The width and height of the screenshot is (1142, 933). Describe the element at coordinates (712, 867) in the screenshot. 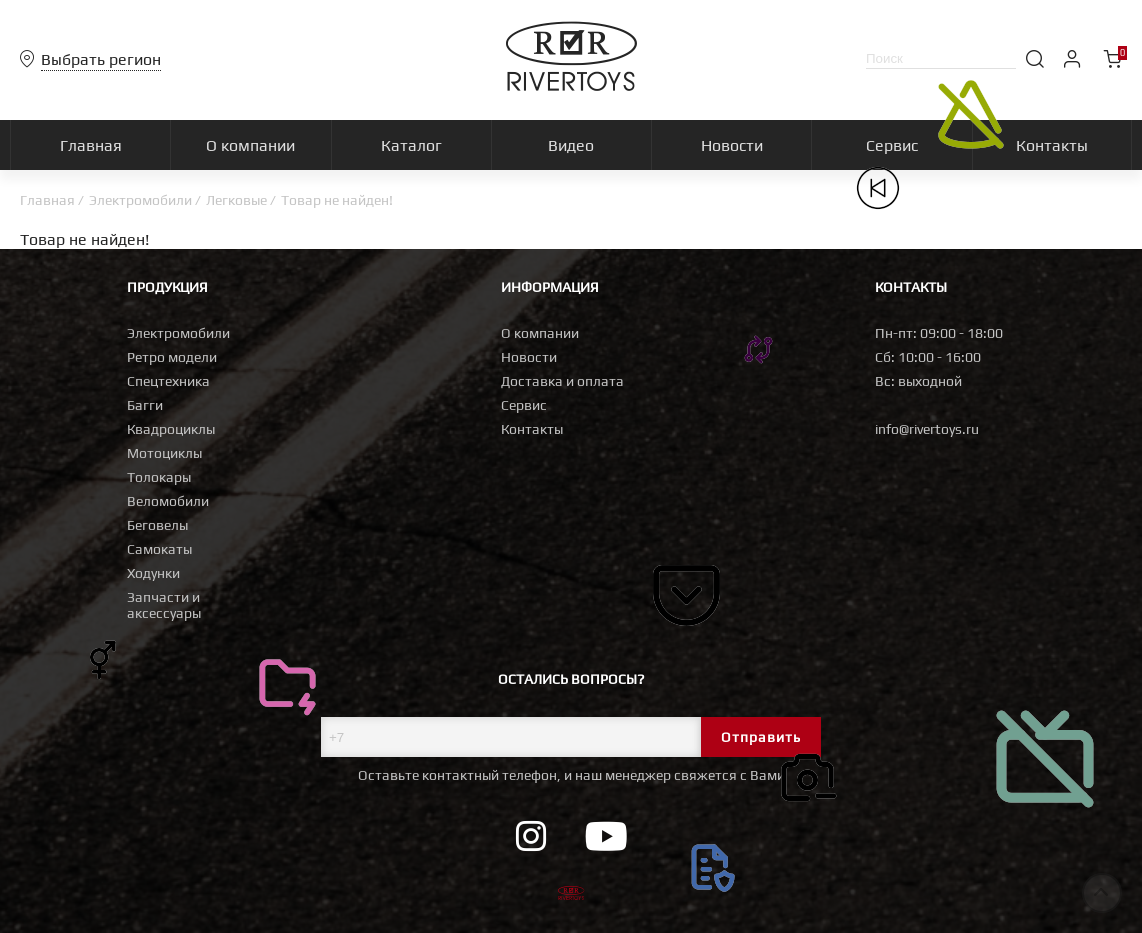

I see `view protected or secure document` at that location.